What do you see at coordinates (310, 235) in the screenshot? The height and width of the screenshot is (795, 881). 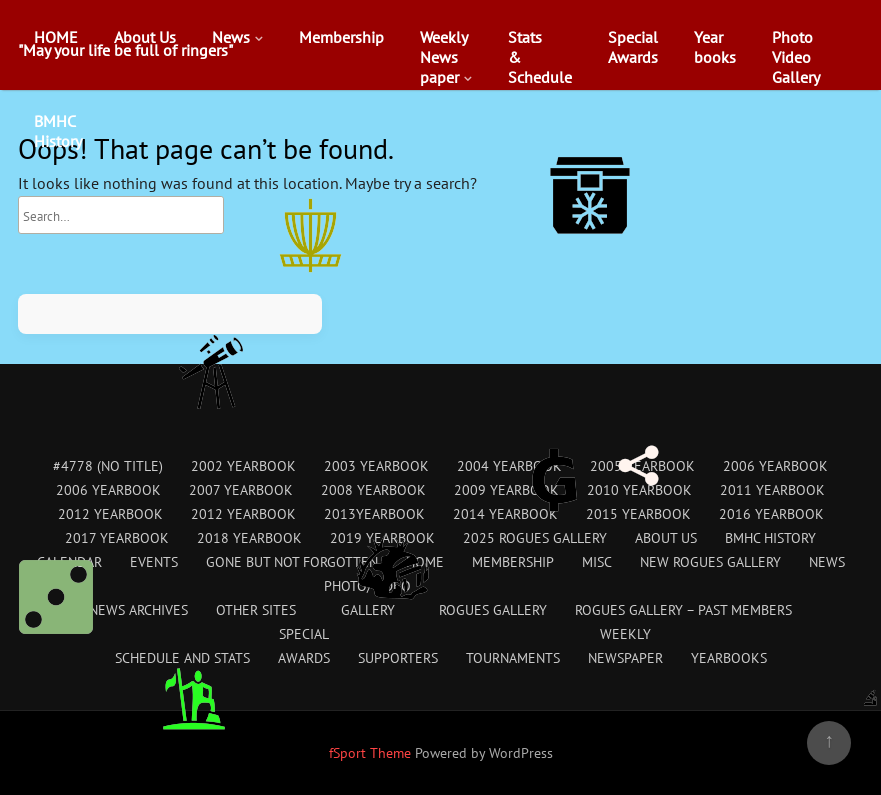 I see `access disc golf course information` at bounding box center [310, 235].